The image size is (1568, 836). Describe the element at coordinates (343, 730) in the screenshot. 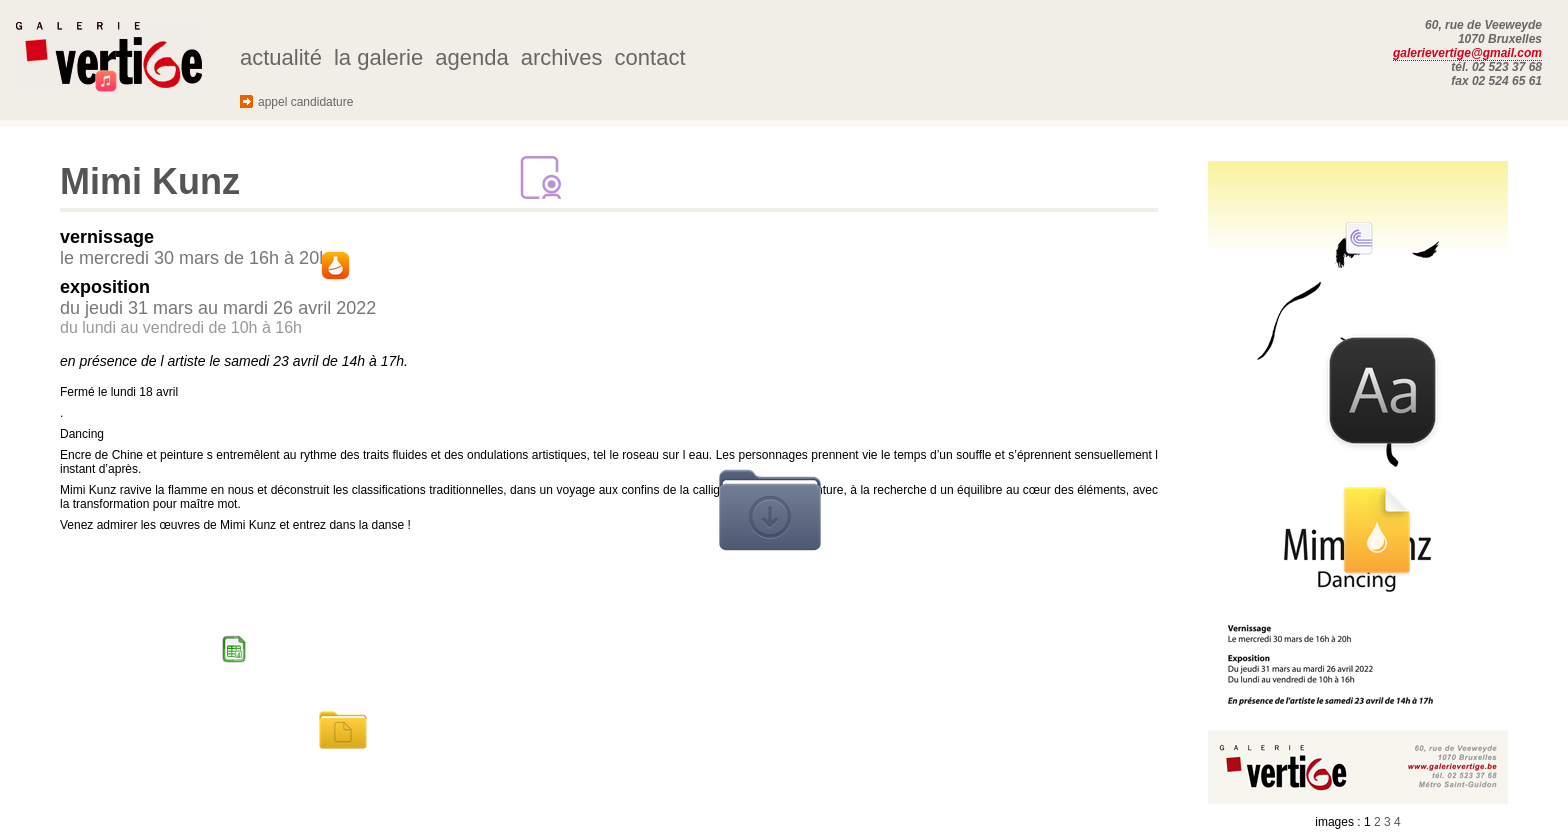

I see `open your documents folder` at that location.